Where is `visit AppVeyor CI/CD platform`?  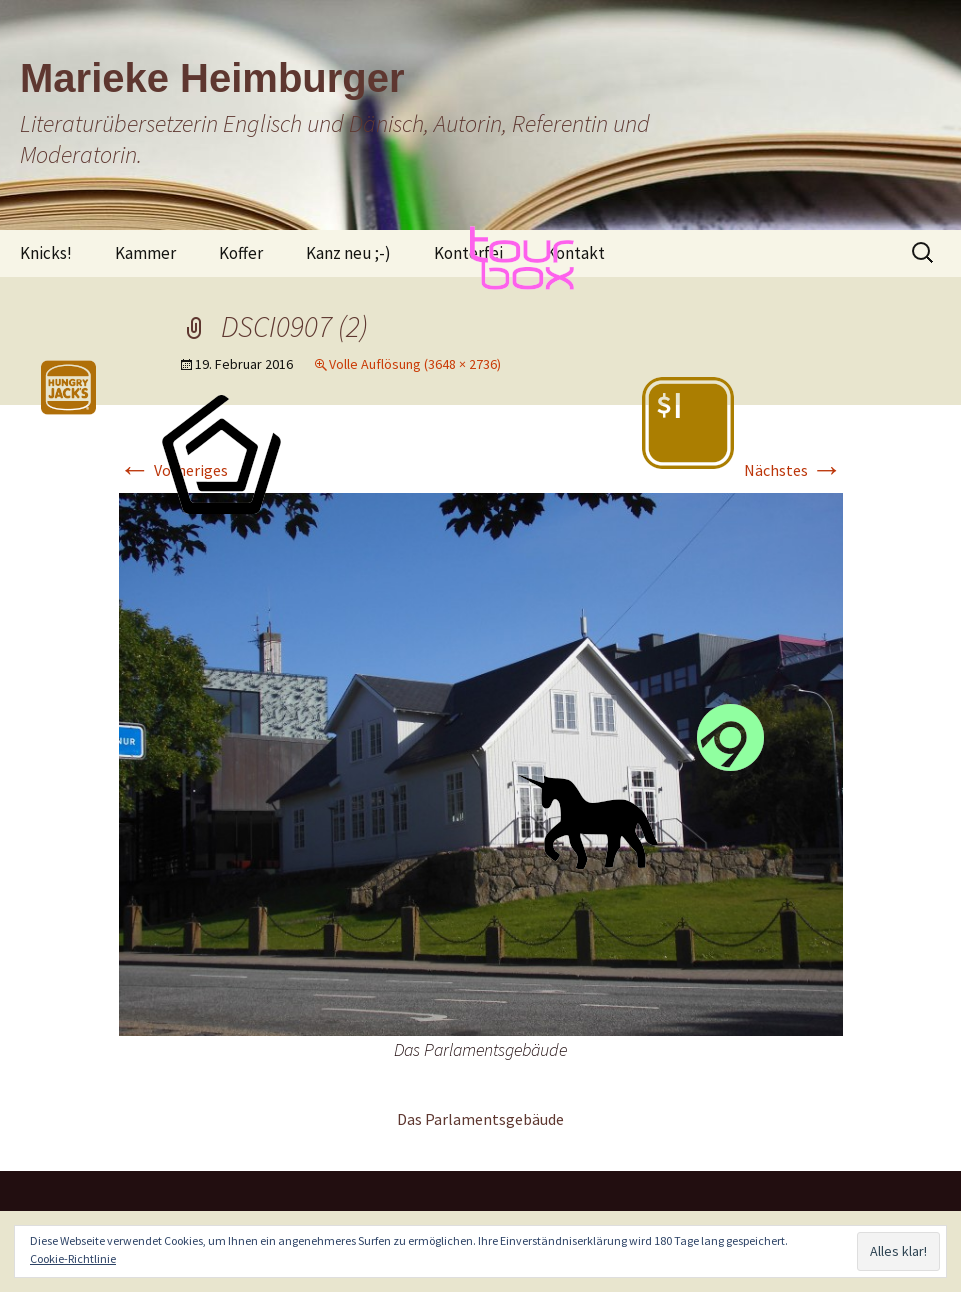
visit AppVeyor CI/CD platform is located at coordinates (730, 737).